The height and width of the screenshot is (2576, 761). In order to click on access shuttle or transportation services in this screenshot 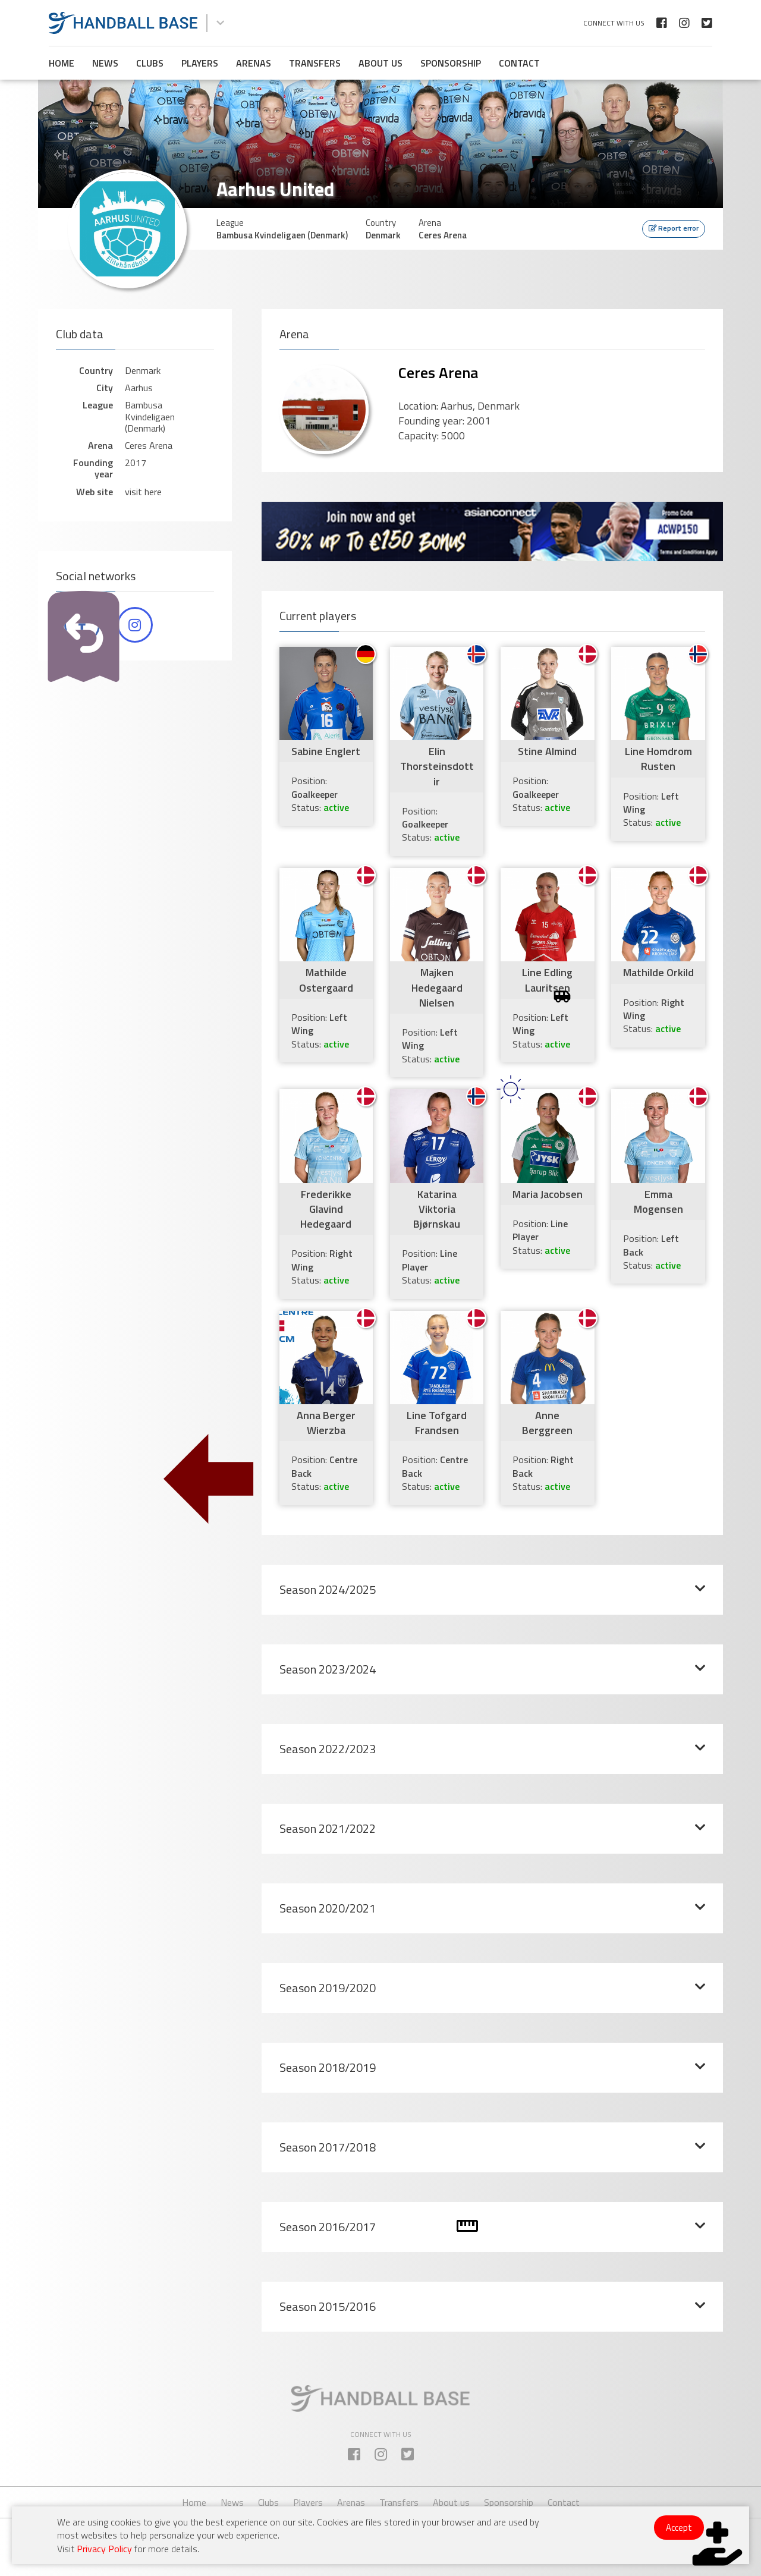, I will do `click(562, 996)`.